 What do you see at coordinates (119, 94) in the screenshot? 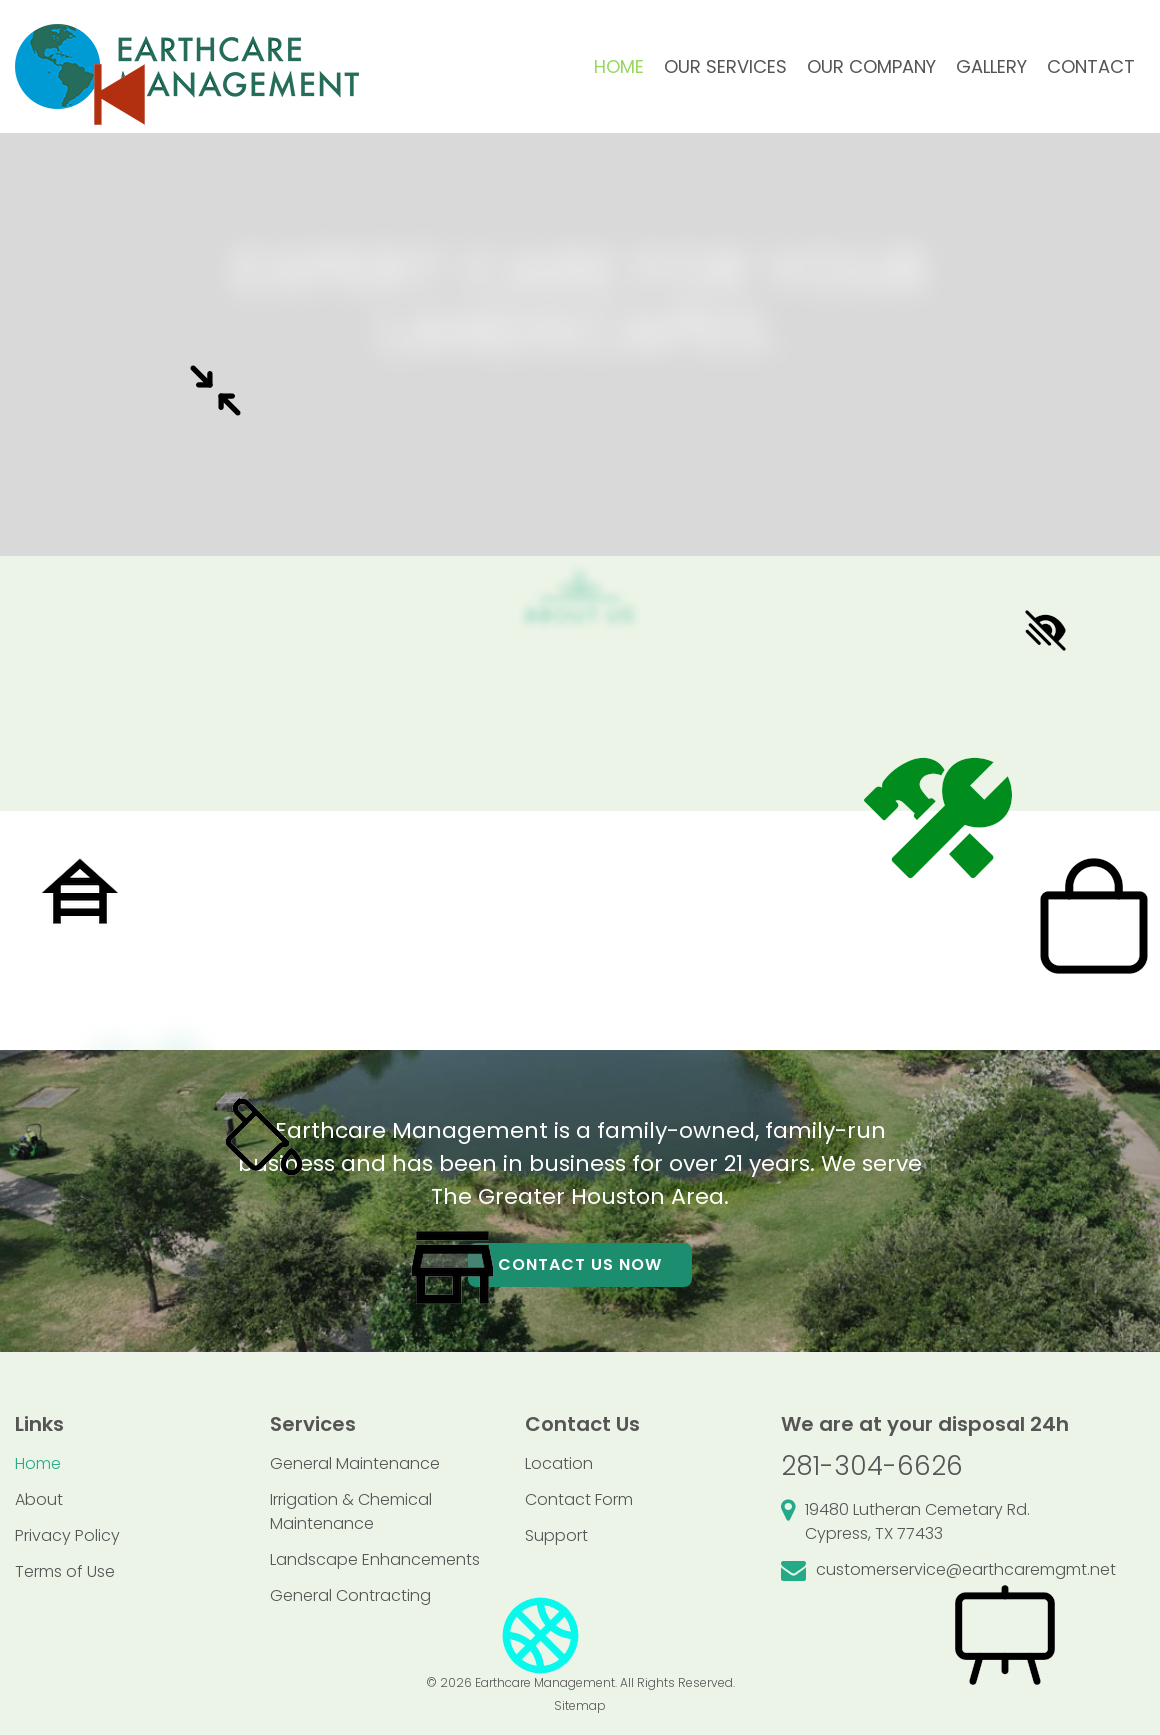
I see `skip to previous track` at bounding box center [119, 94].